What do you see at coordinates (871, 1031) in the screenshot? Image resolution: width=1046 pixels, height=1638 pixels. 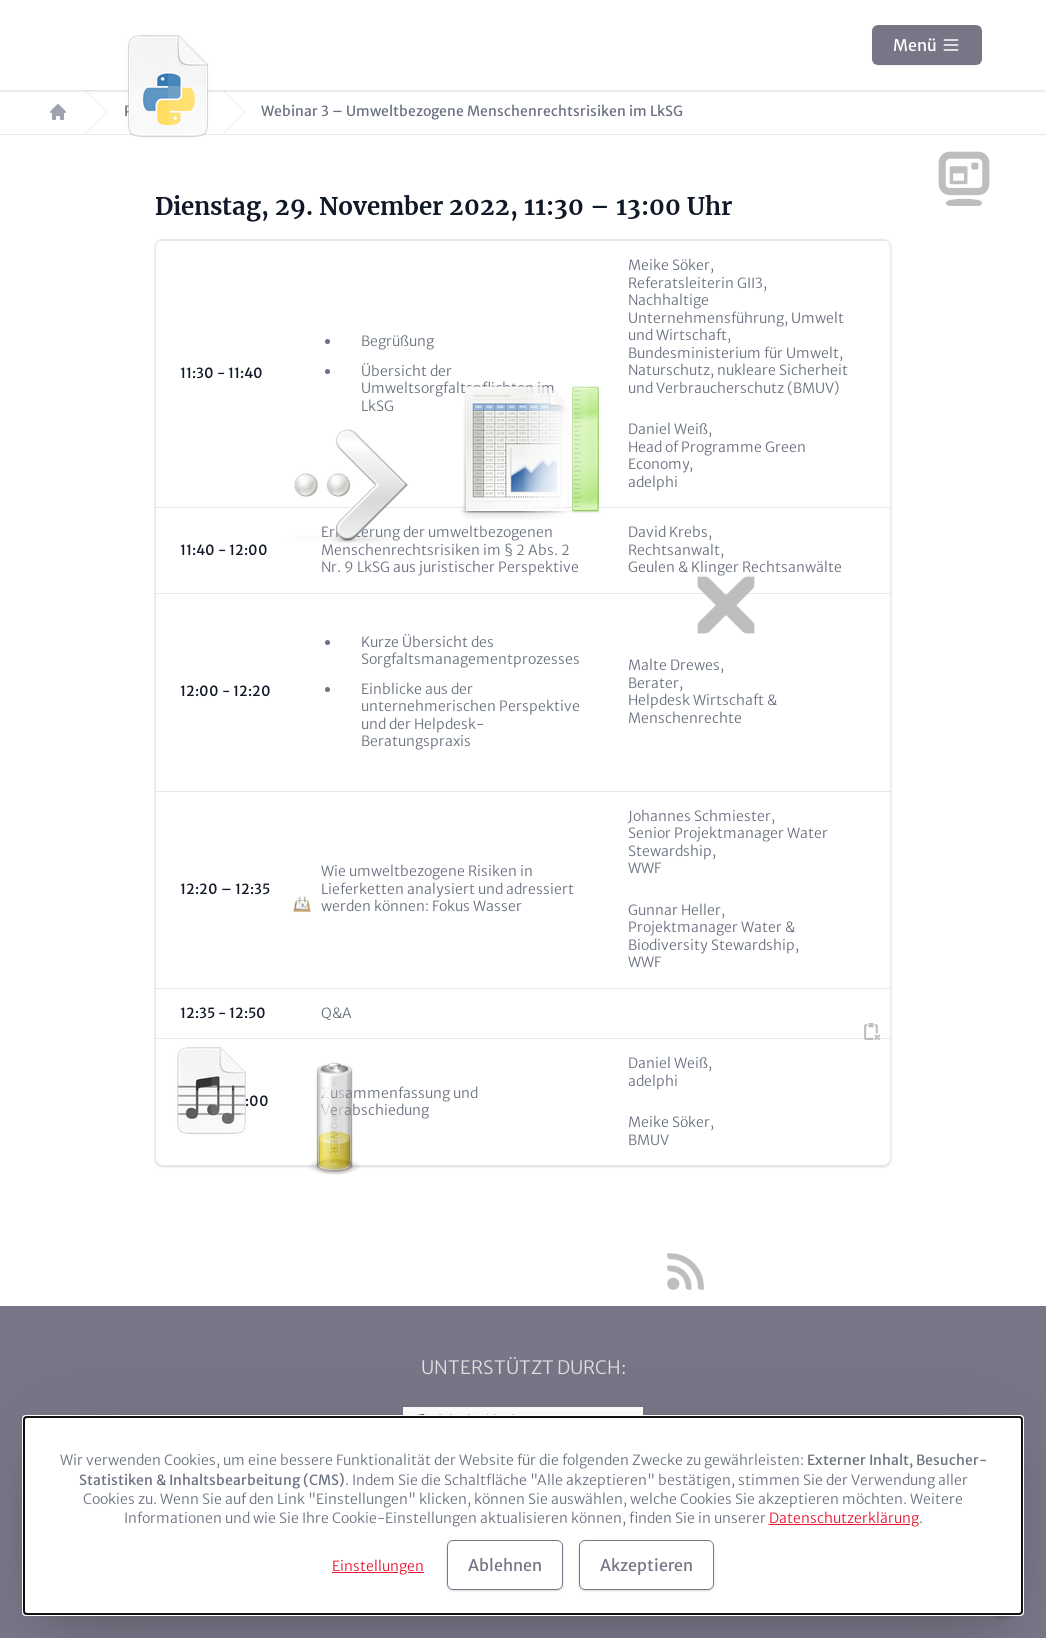 I see `indicates an overdue or expired task` at bounding box center [871, 1031].